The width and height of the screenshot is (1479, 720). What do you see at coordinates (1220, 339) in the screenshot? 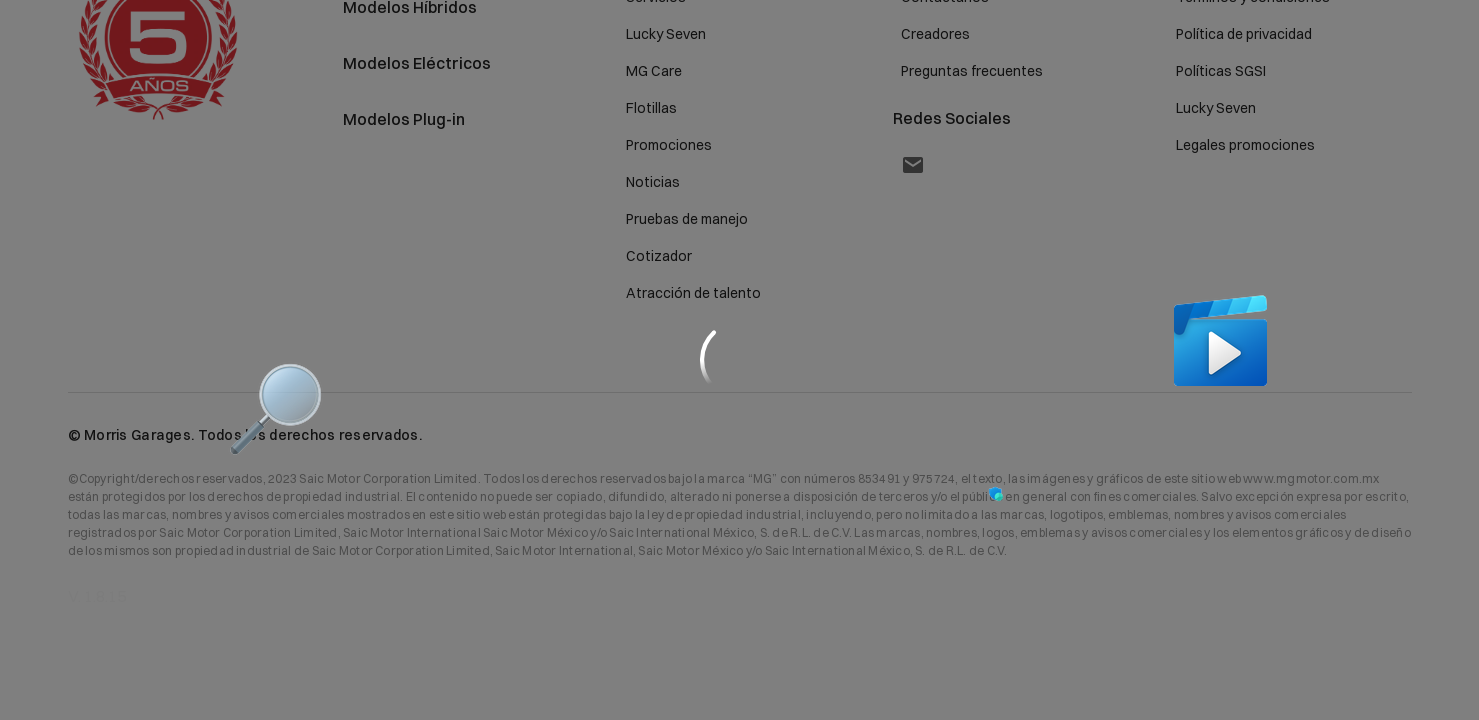
I see `open the movies app` at bounding box center [1220, 339].